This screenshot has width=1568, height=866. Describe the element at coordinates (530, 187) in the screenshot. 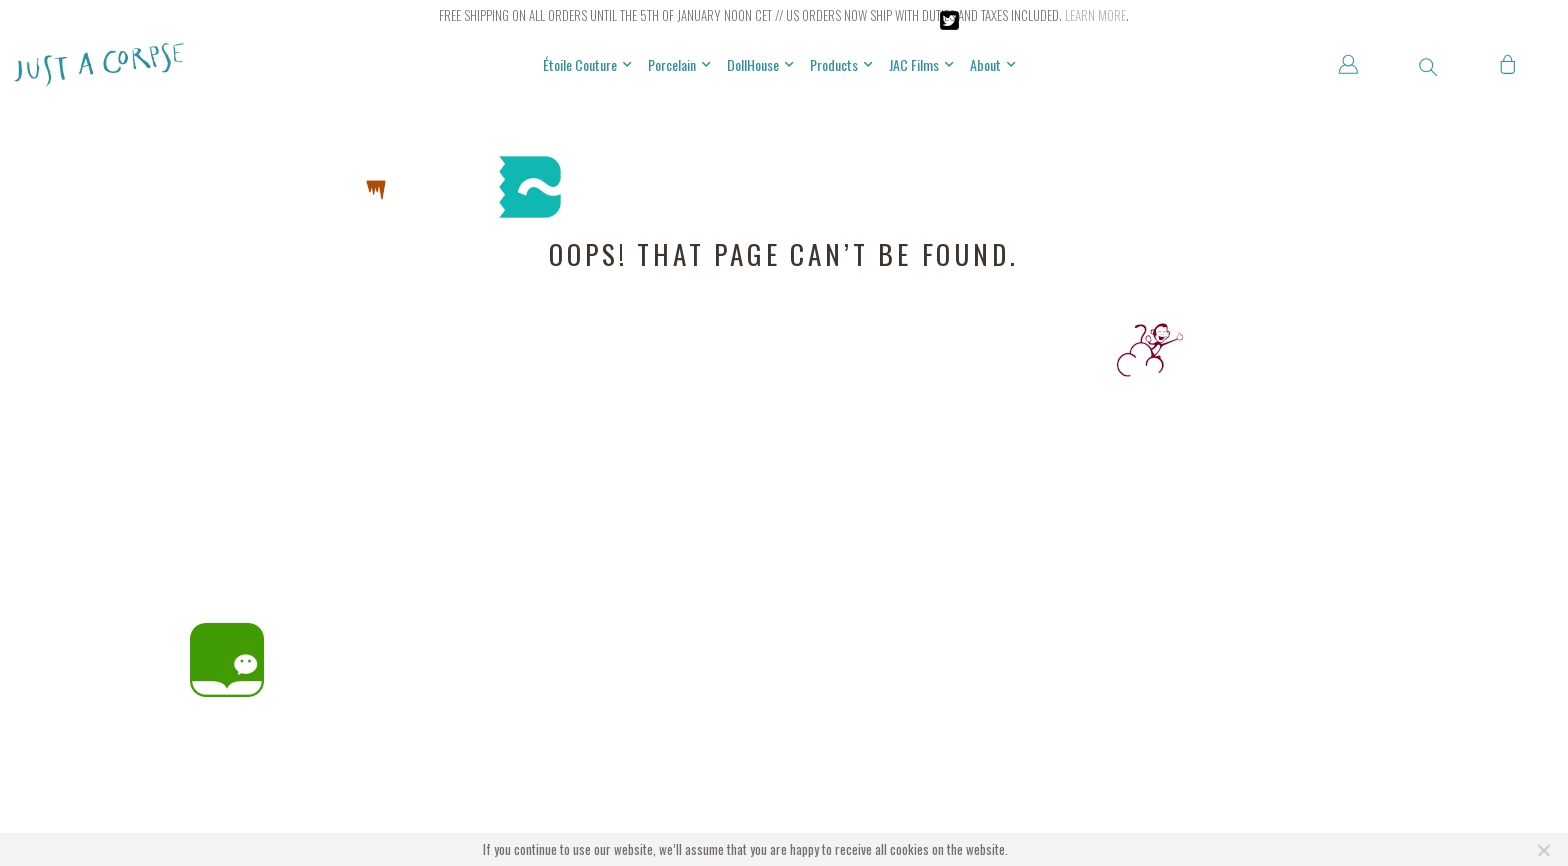

I see `Stubber app or service logo` at that location.